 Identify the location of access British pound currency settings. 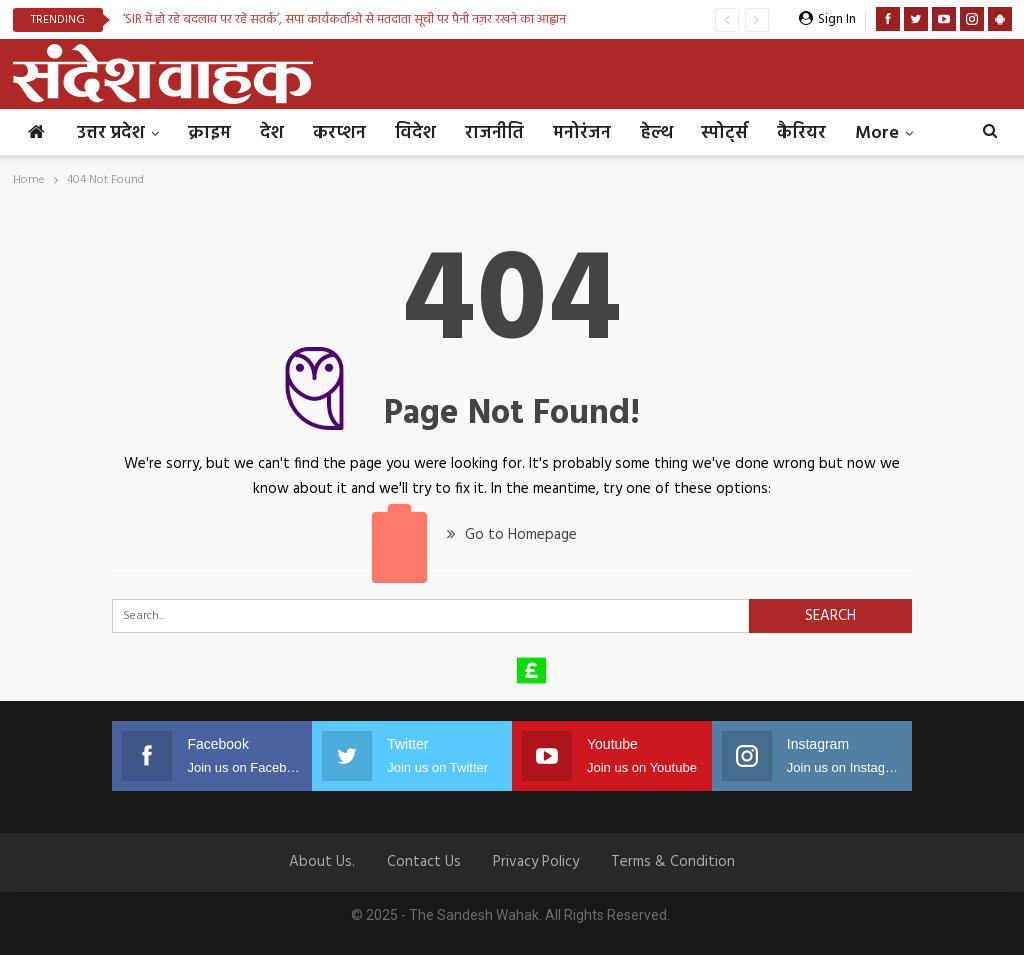
(531, 670).